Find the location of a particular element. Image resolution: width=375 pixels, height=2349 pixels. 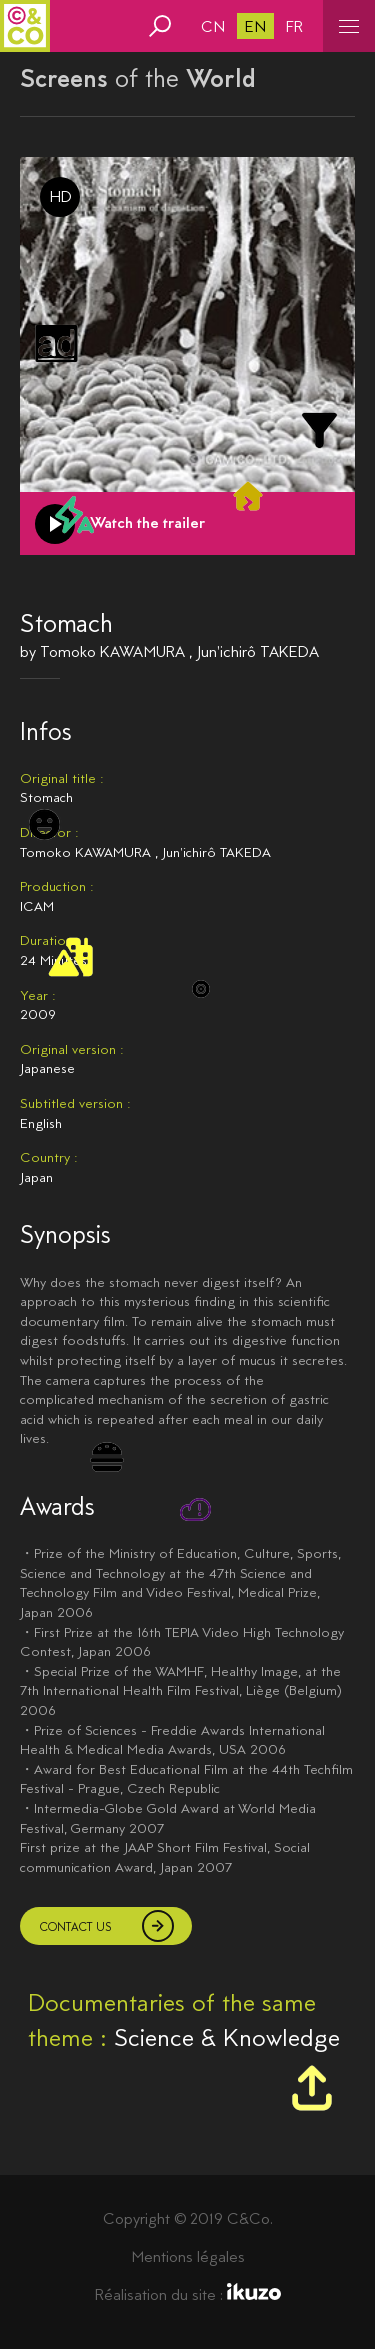

filter or sort content is located at coordinates (319, 430).